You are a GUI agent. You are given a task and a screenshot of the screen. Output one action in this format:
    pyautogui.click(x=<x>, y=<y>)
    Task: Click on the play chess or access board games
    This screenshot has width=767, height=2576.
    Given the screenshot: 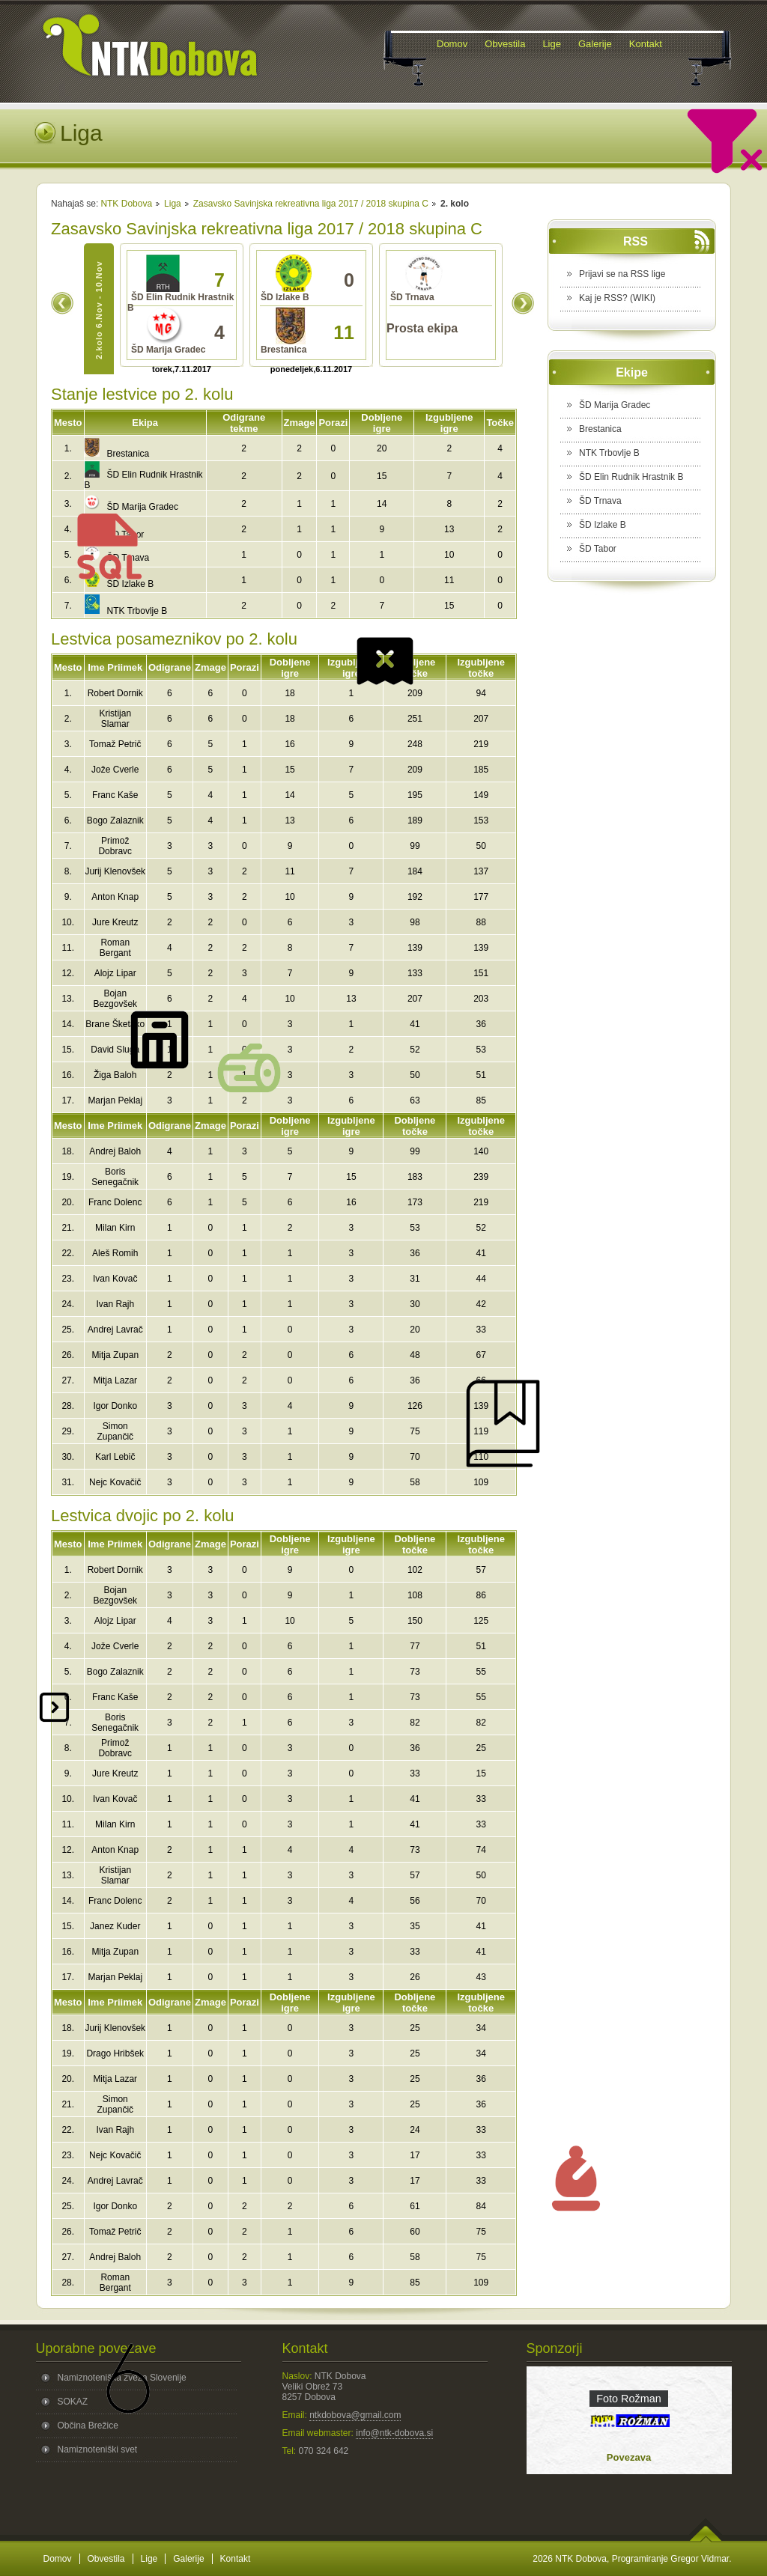 What is the action you would take?
    pyautogui.click(x=576, y=2180)
    